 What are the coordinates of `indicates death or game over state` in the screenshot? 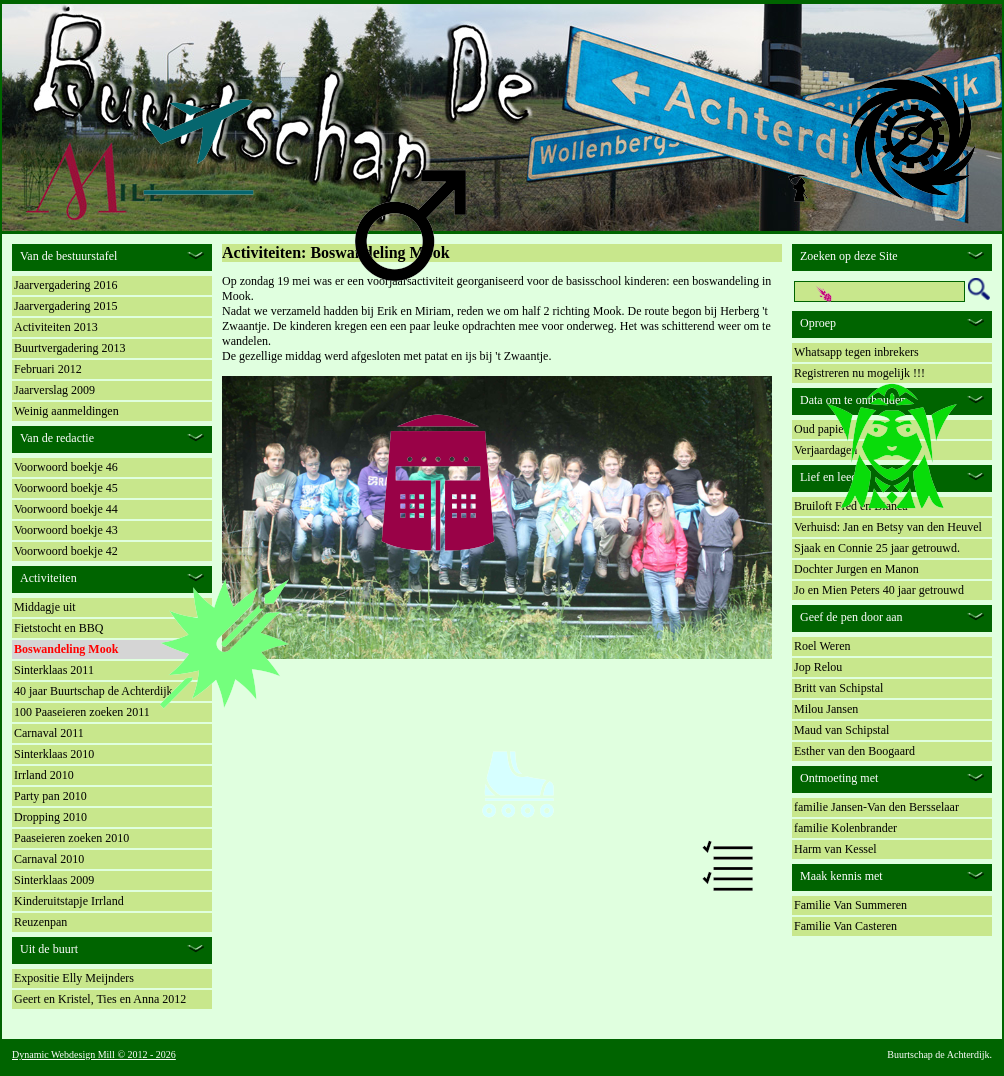 It's located at (799, 188).